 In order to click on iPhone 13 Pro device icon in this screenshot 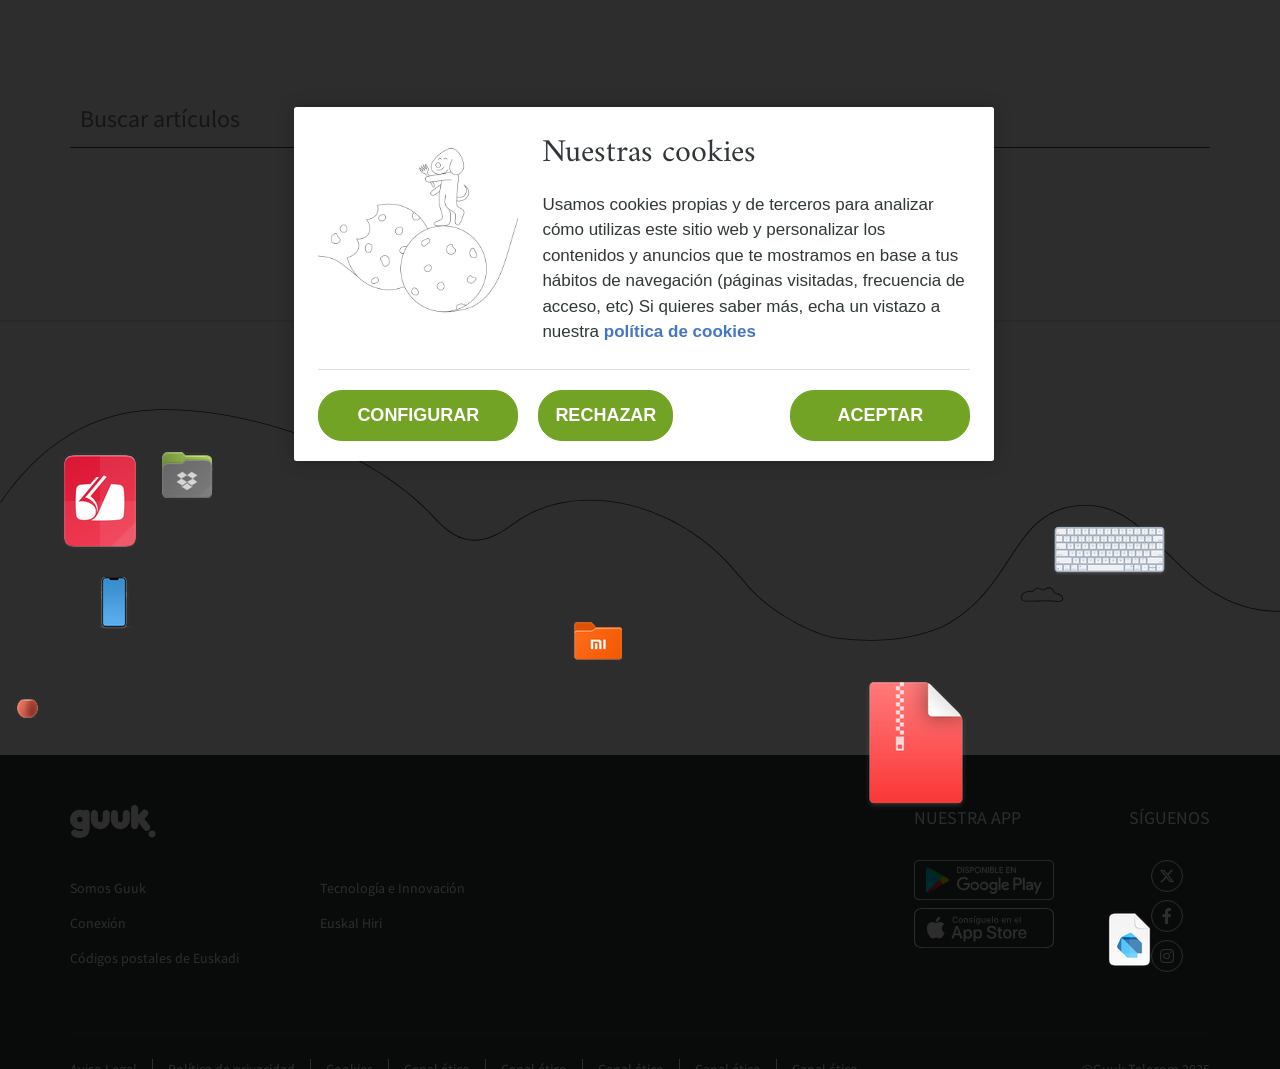, I will do `click(114, 603)`.